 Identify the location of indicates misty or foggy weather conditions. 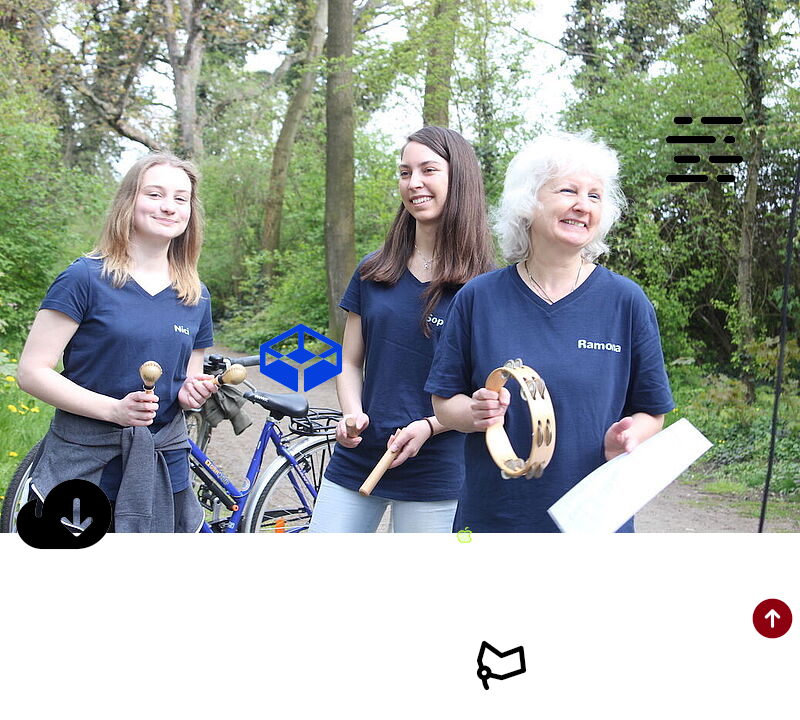
(704, 147).